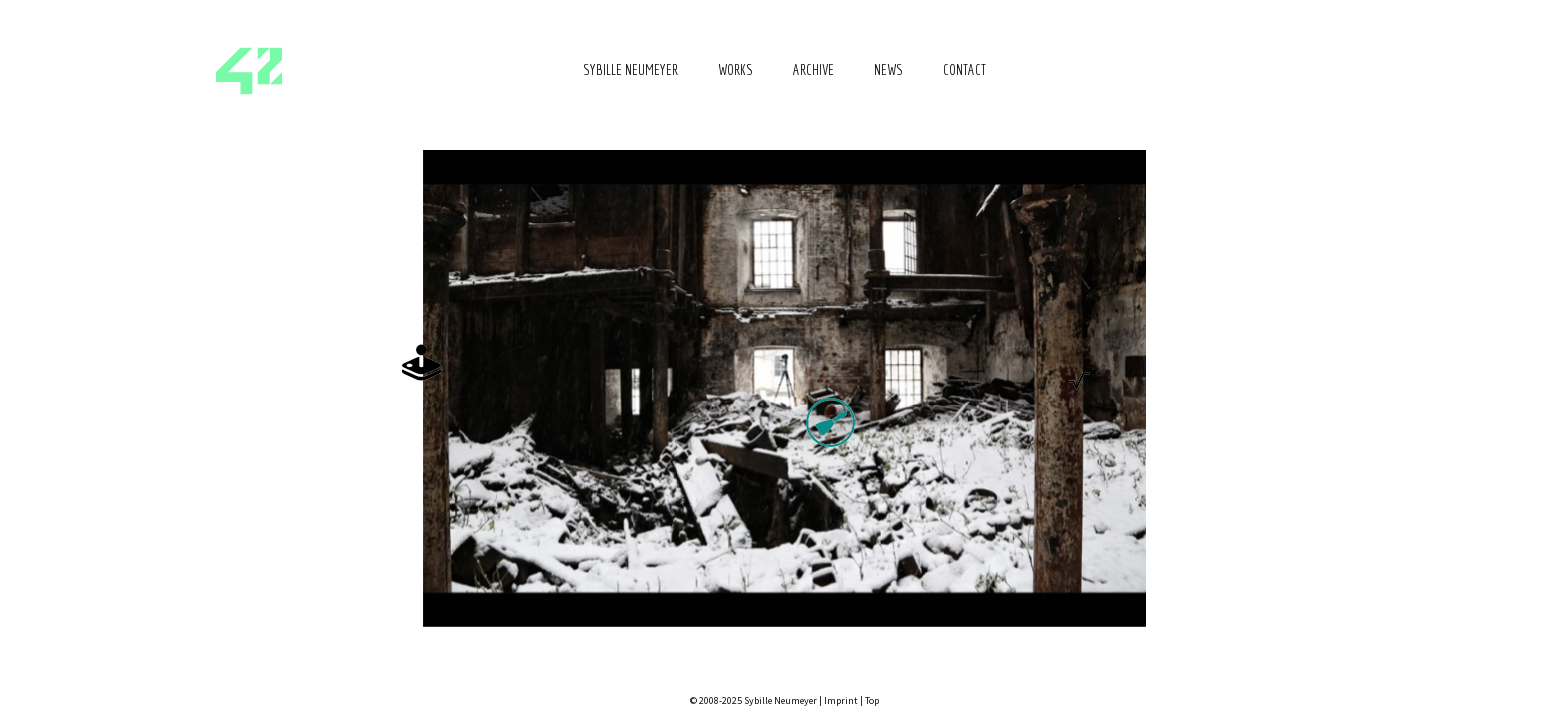 This screenshot has width=1568, height=720. I want to click on Scrapy web scraping framework logo, so click(830, 422).